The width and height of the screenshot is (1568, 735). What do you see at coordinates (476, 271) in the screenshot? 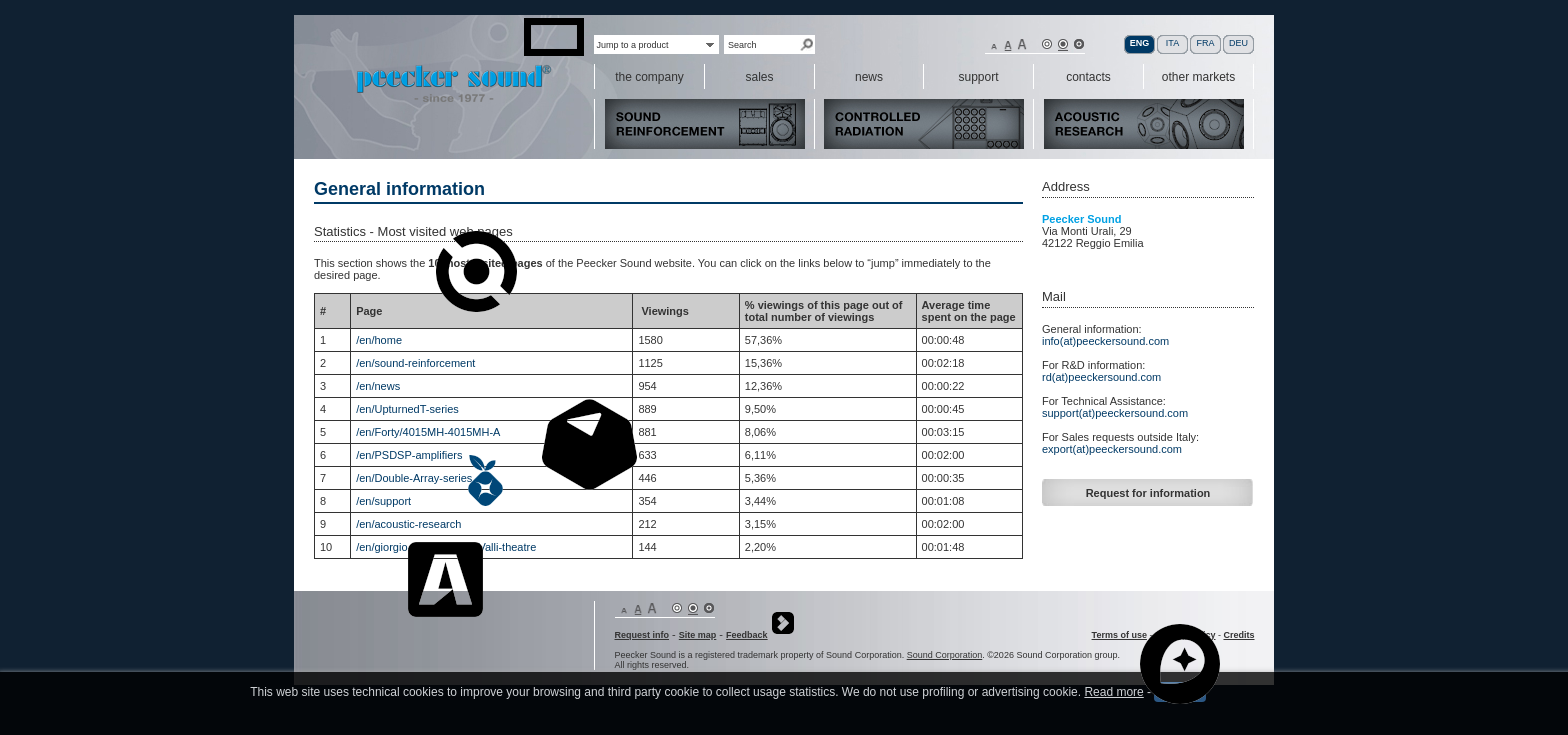
I see `open void linux application` at bounding box center [476, 271].